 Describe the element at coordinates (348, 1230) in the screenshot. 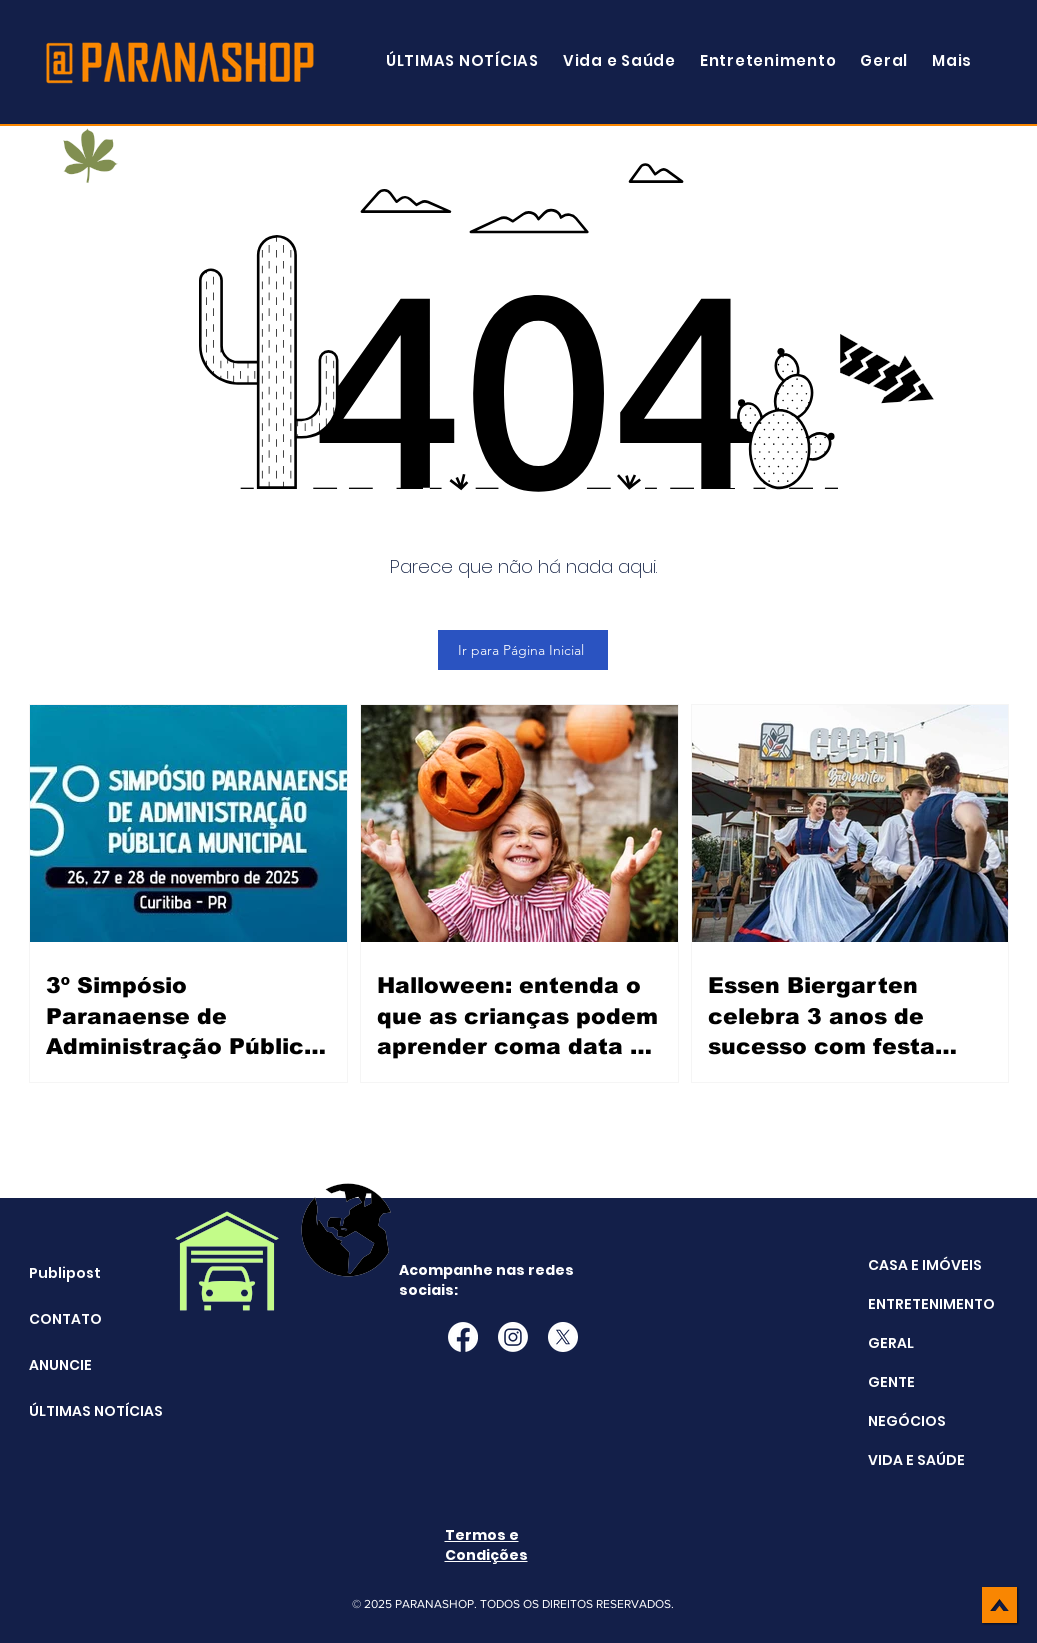

I see `switch to global or worldwide view` at that location.